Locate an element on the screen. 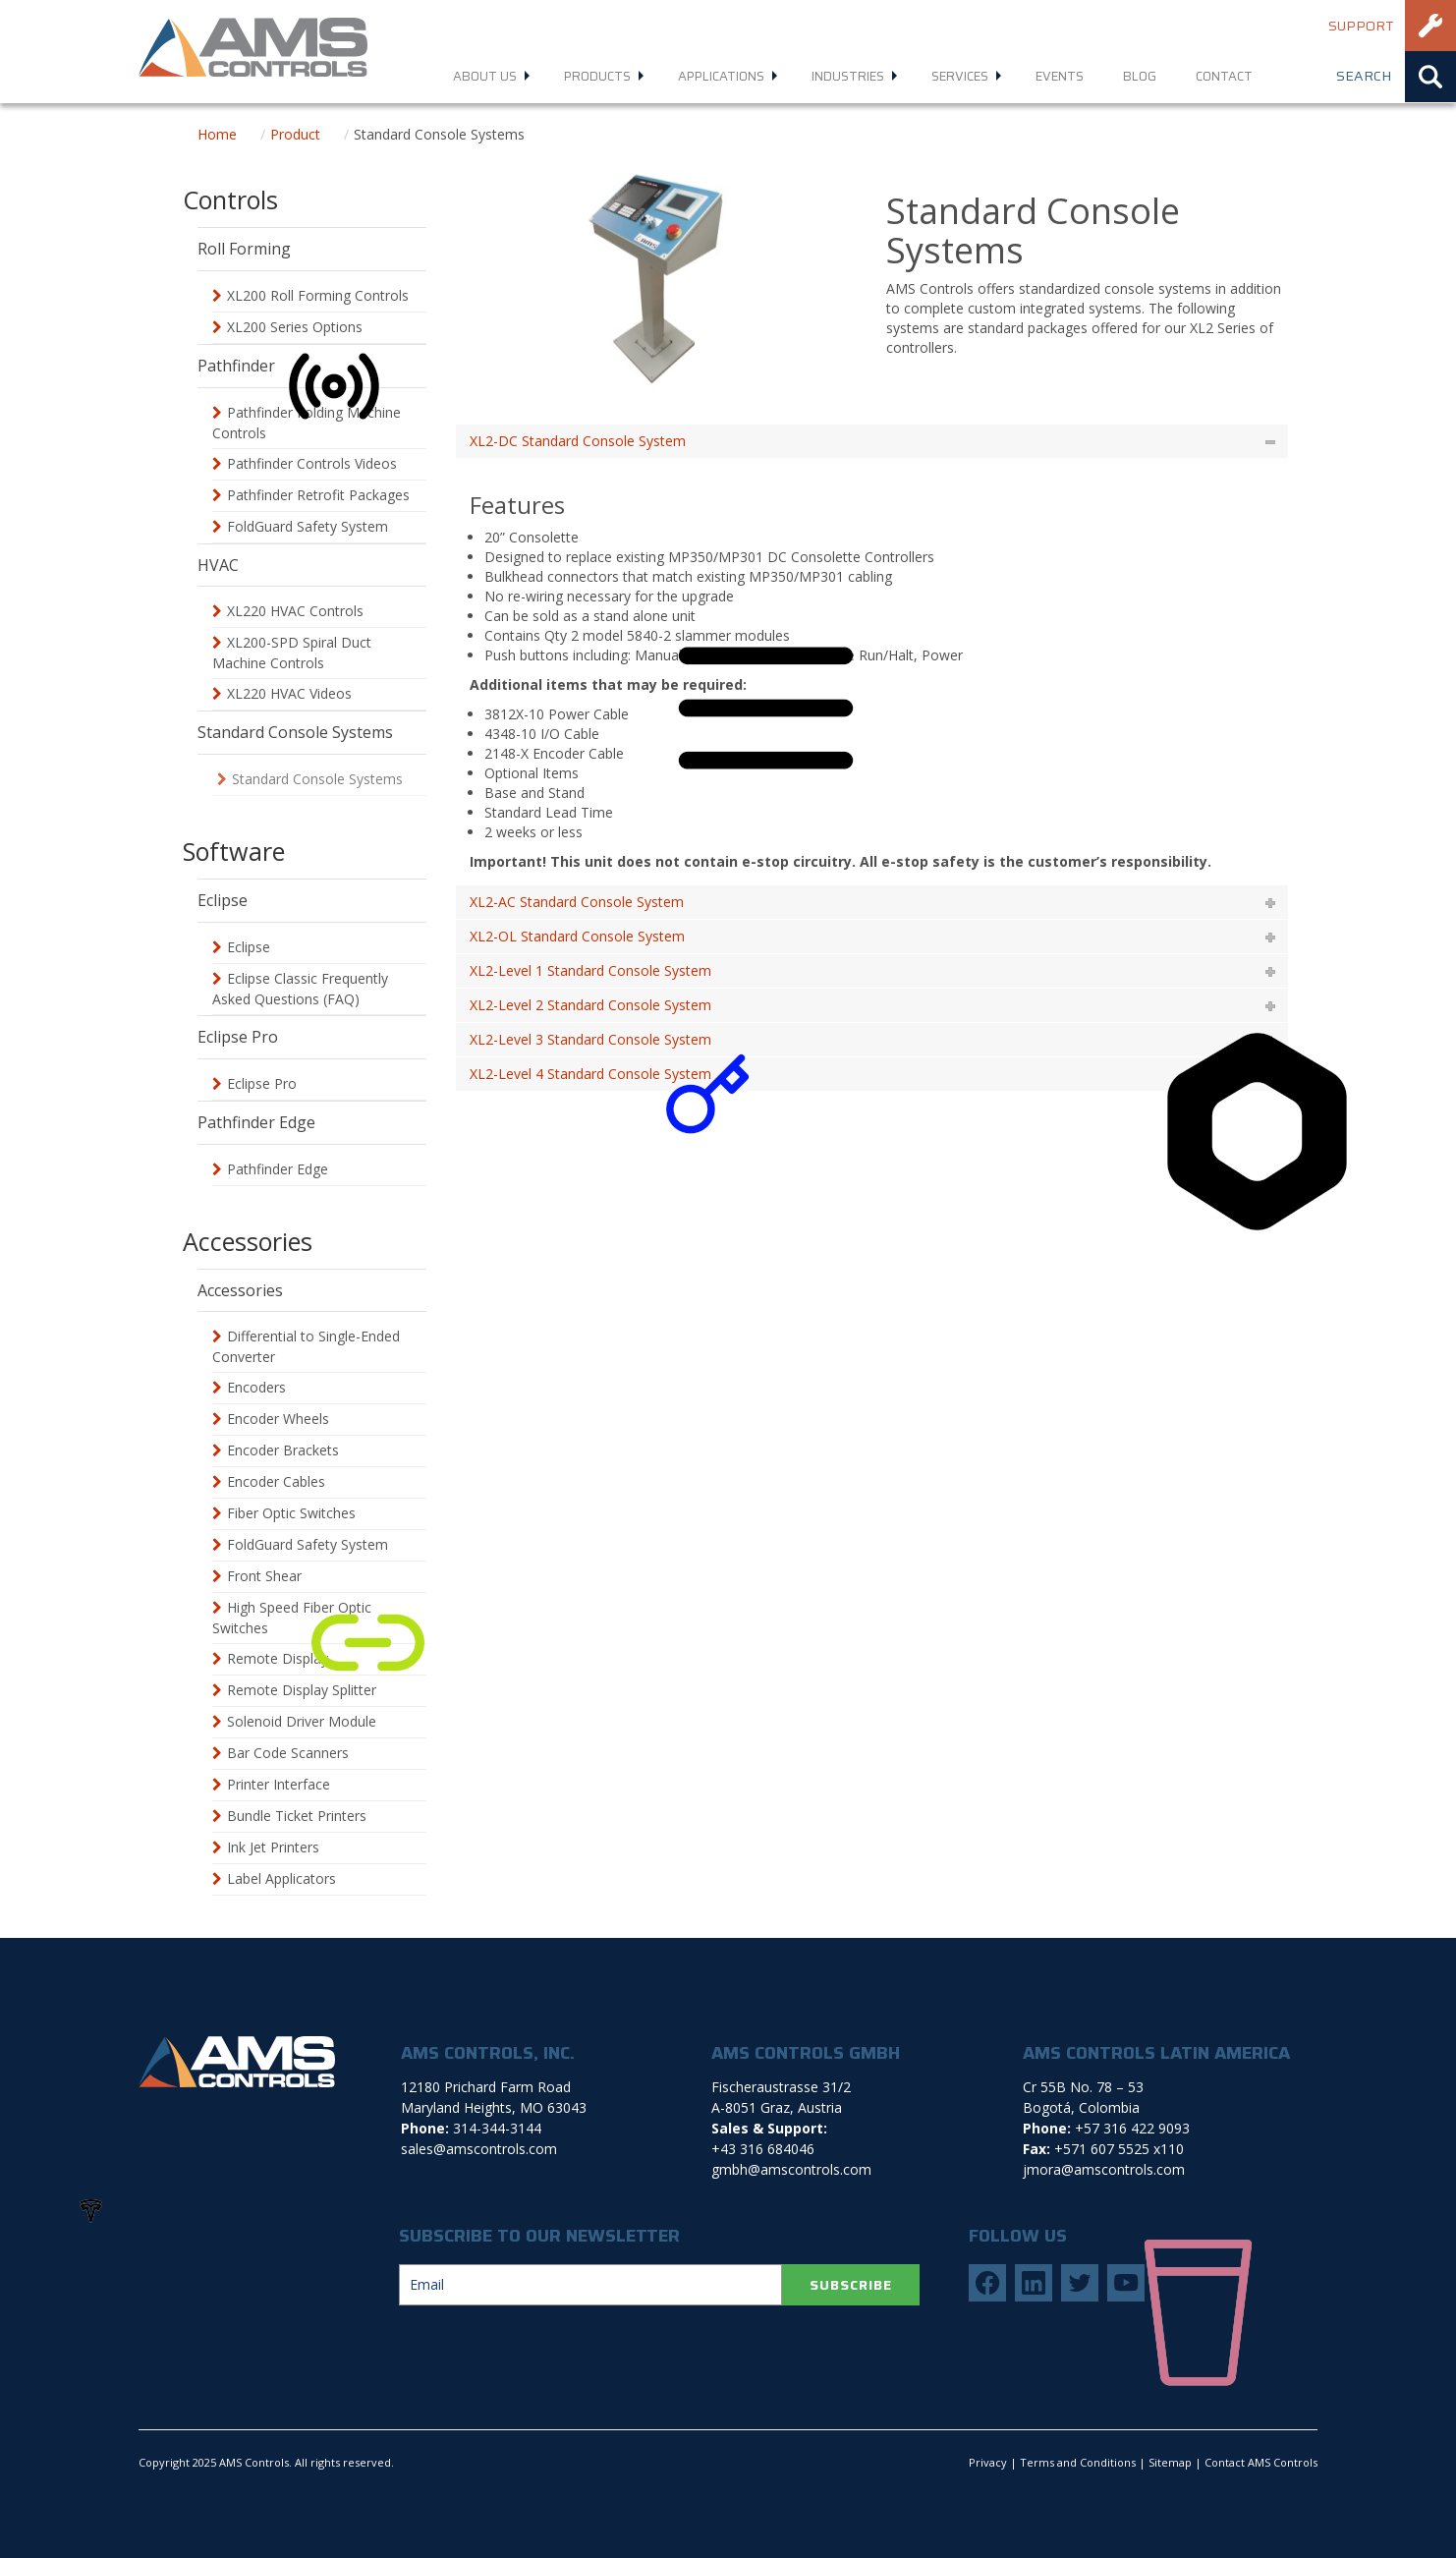  access assembly or build tools is located at coordinates (1257, 1131).